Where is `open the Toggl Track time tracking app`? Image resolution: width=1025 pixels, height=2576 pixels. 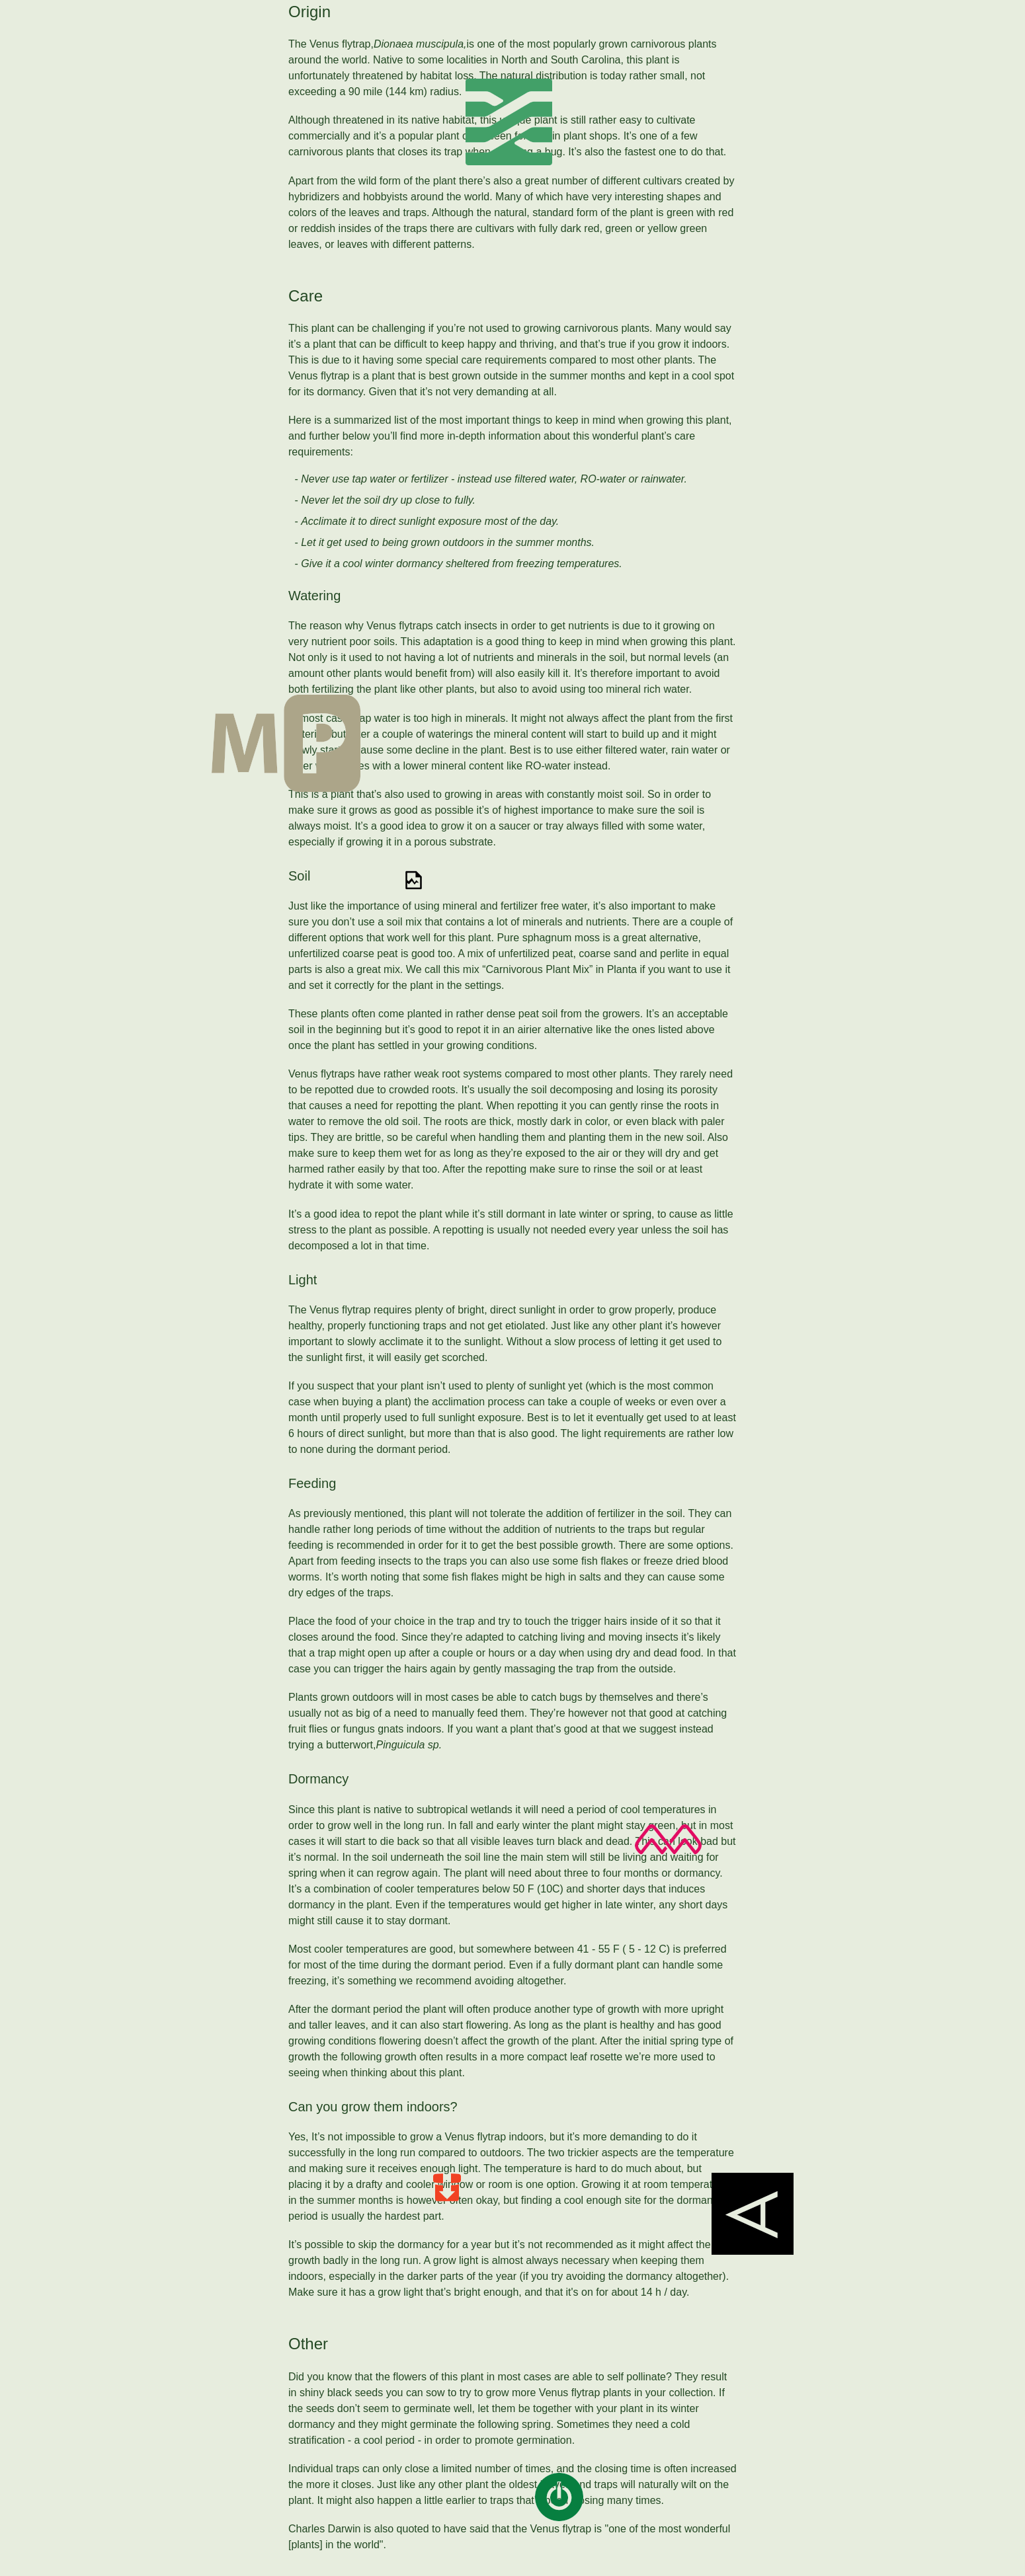
open the Toggl Track time tracking app is located at coordinates (559, 2497).